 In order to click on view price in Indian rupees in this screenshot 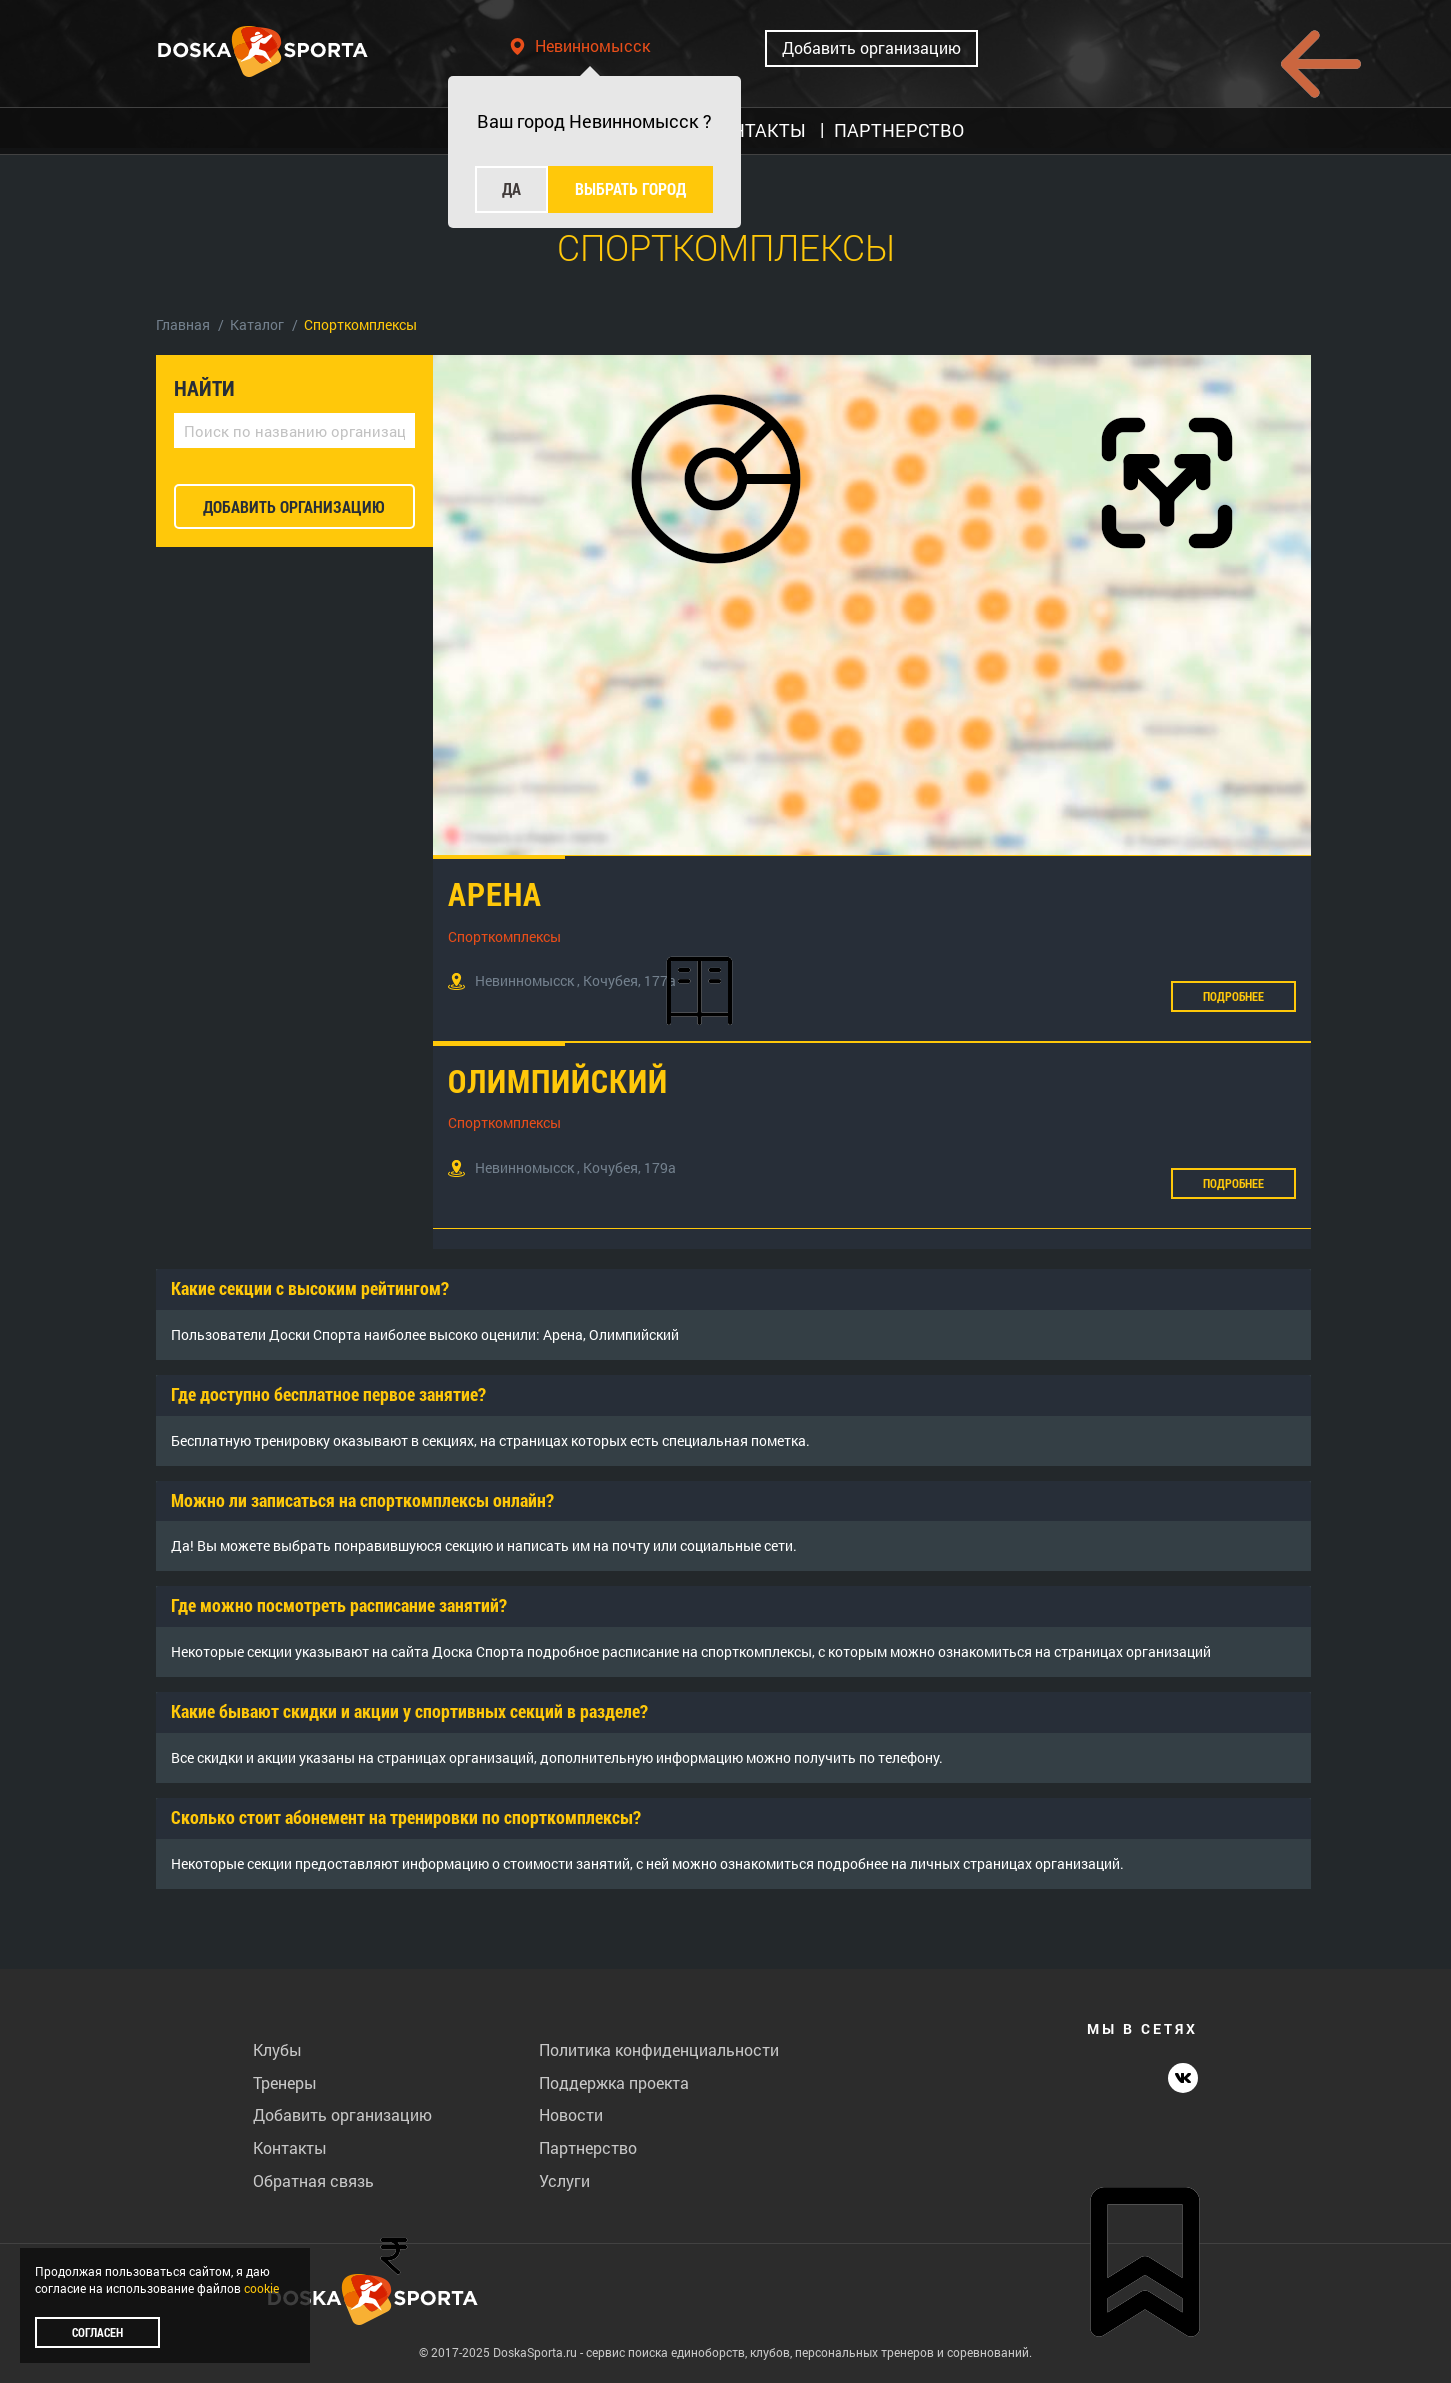, I will do `click(392, 2255)`.